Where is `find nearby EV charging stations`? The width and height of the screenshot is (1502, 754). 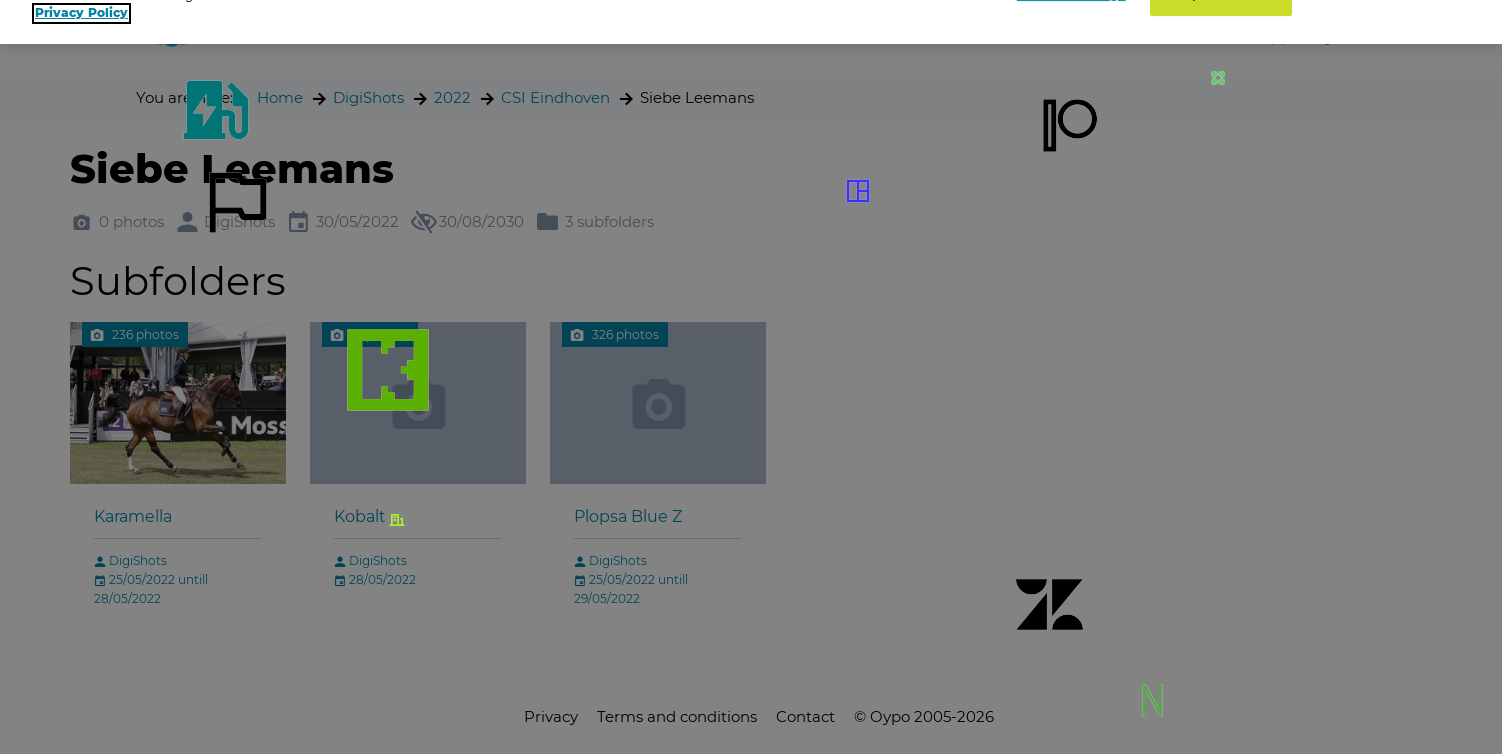
find nearby EV charging stations is located at coordinates (216, 110).